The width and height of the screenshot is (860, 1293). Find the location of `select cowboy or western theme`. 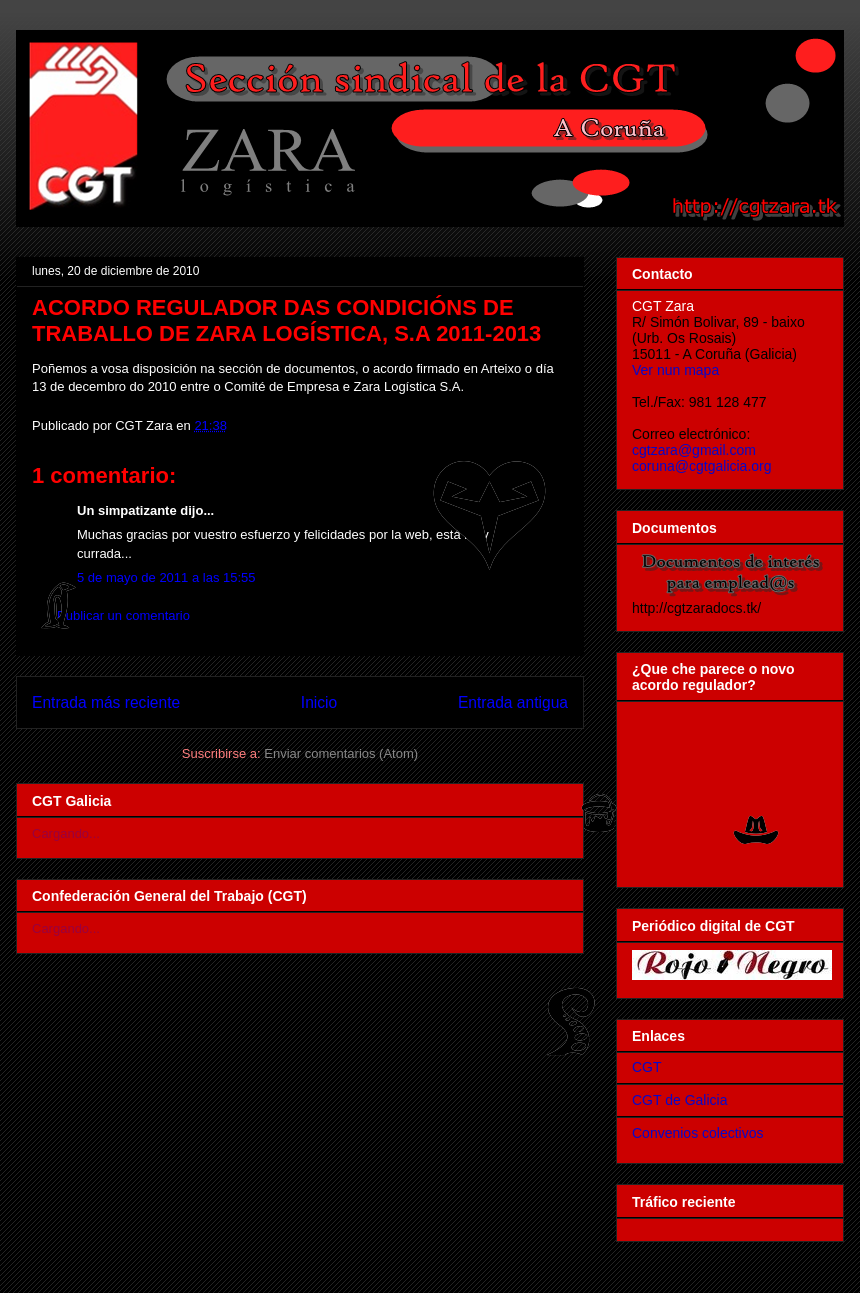

select cowboy or western theme is located at coordinates (756, 830).